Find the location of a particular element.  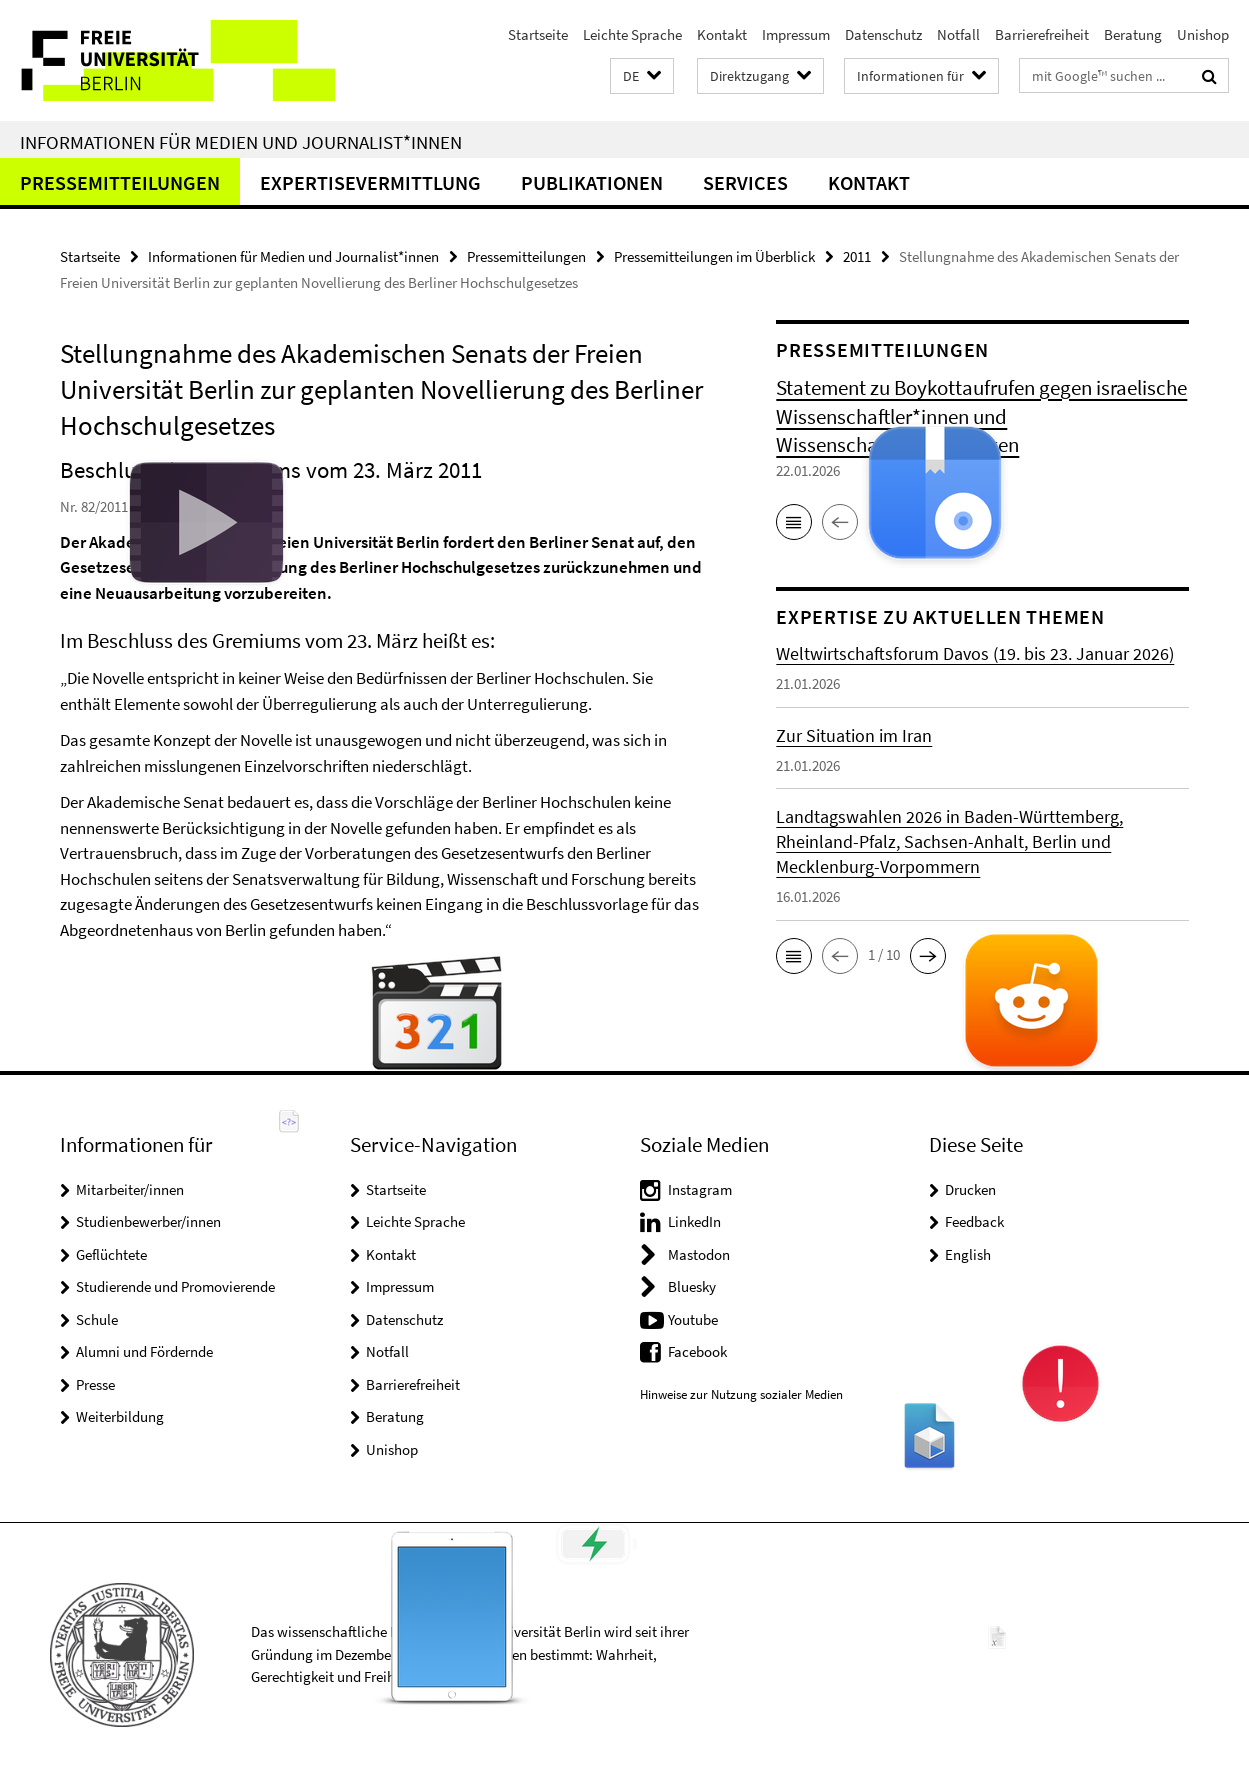

open folder containing media player classic files is located at coordinates (436, 1022).